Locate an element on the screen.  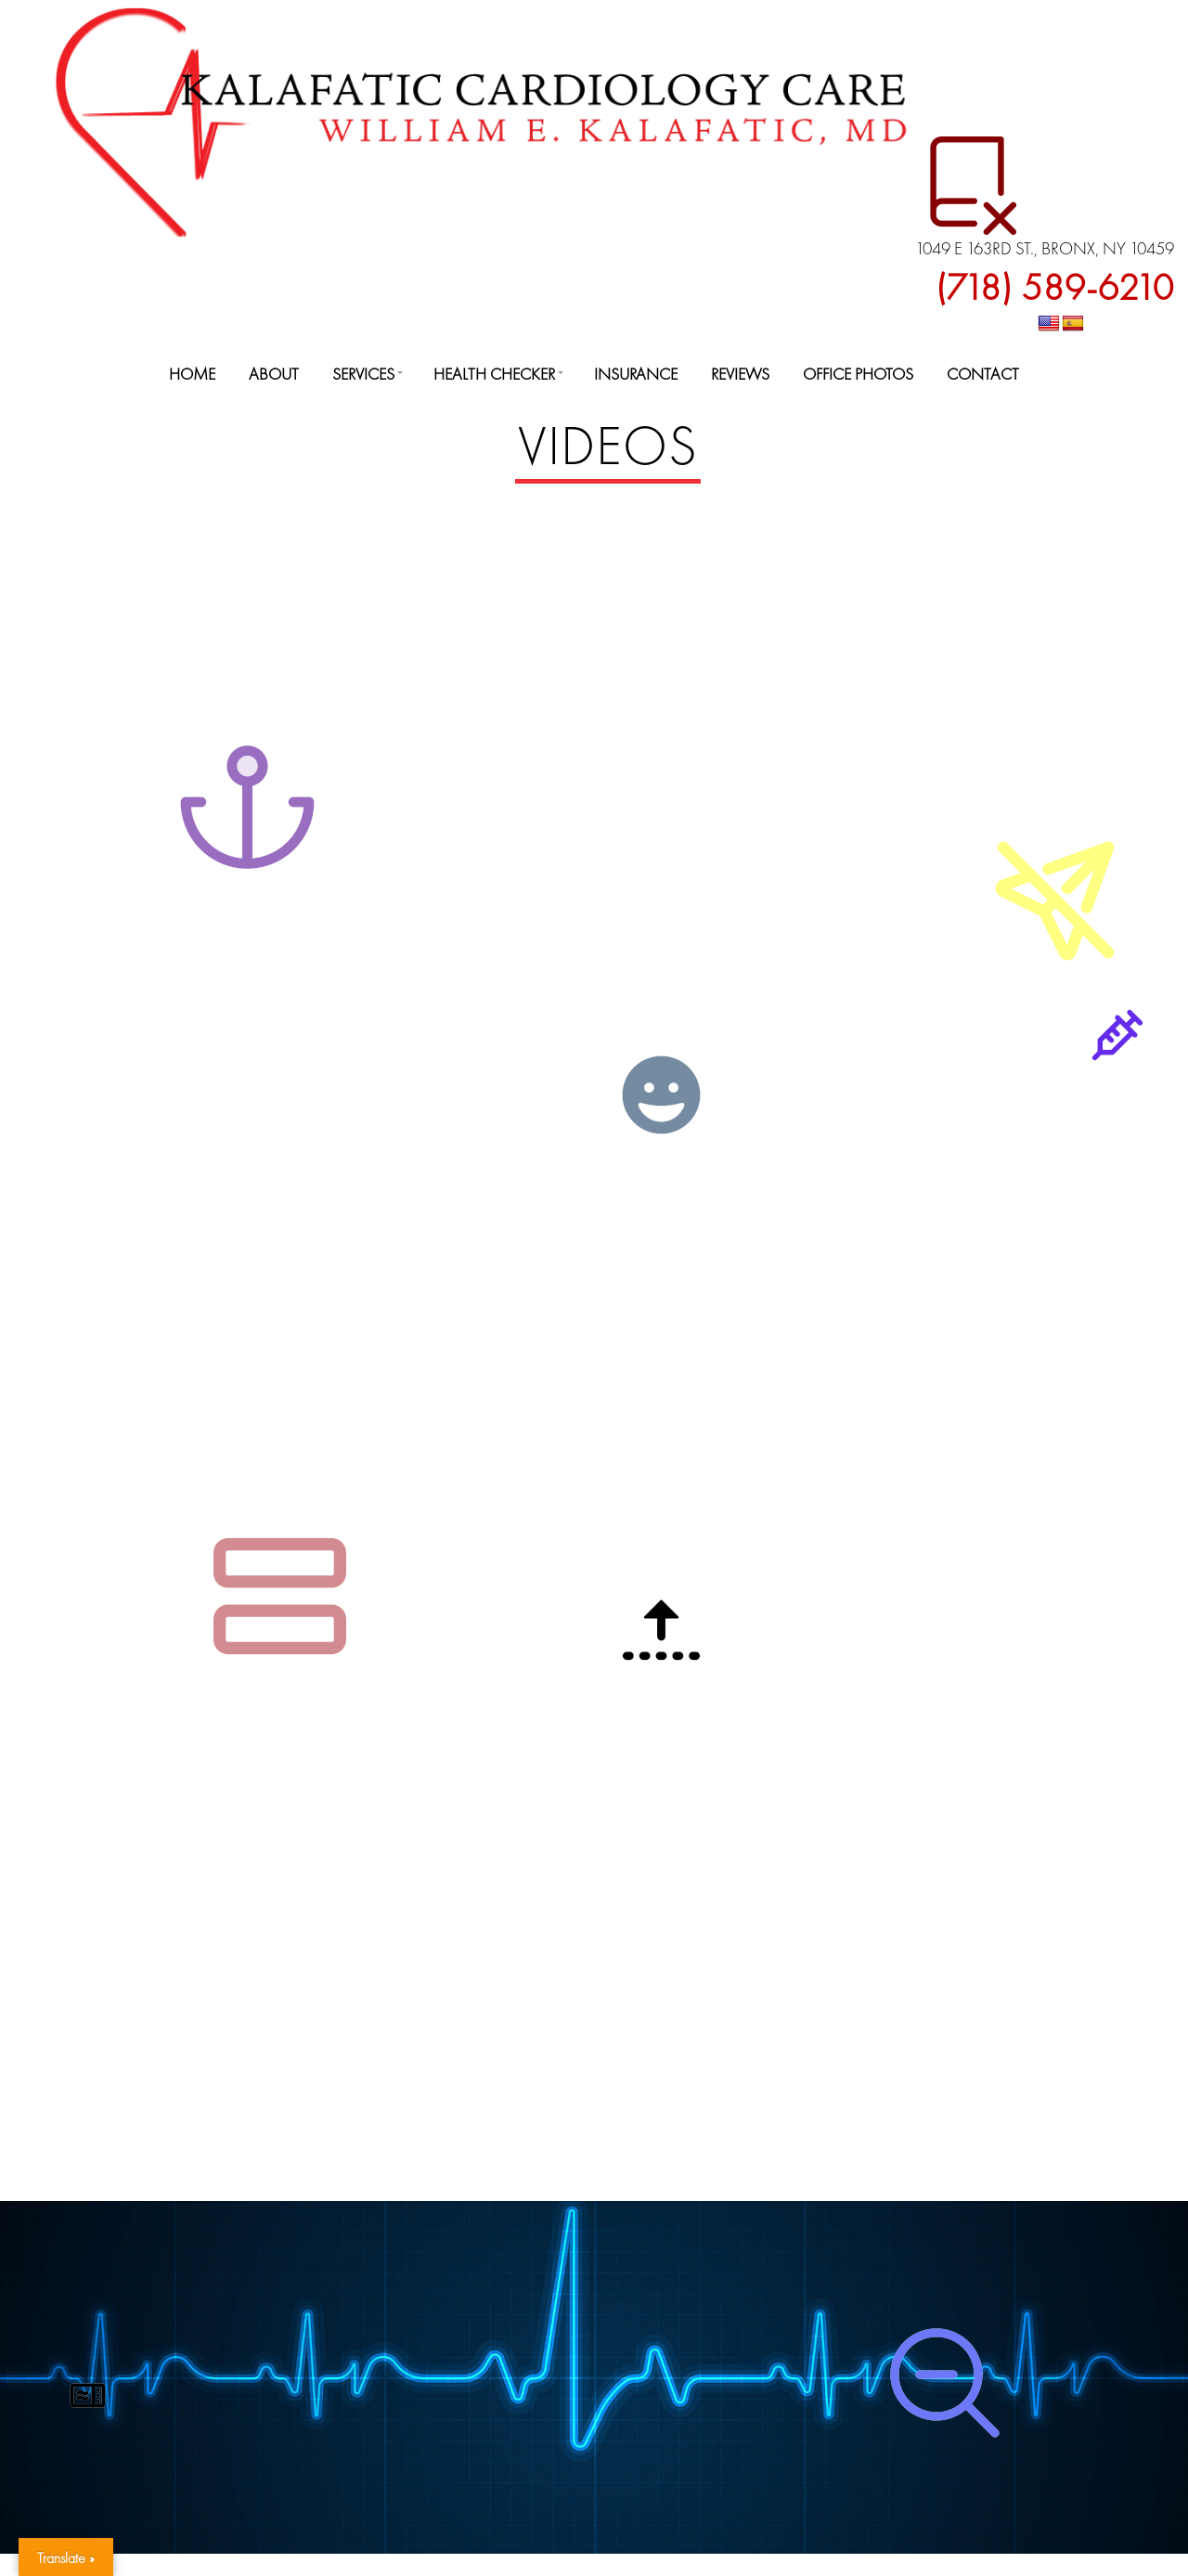
anchor point or link to a fixed position is located at coordinates (247, 807).